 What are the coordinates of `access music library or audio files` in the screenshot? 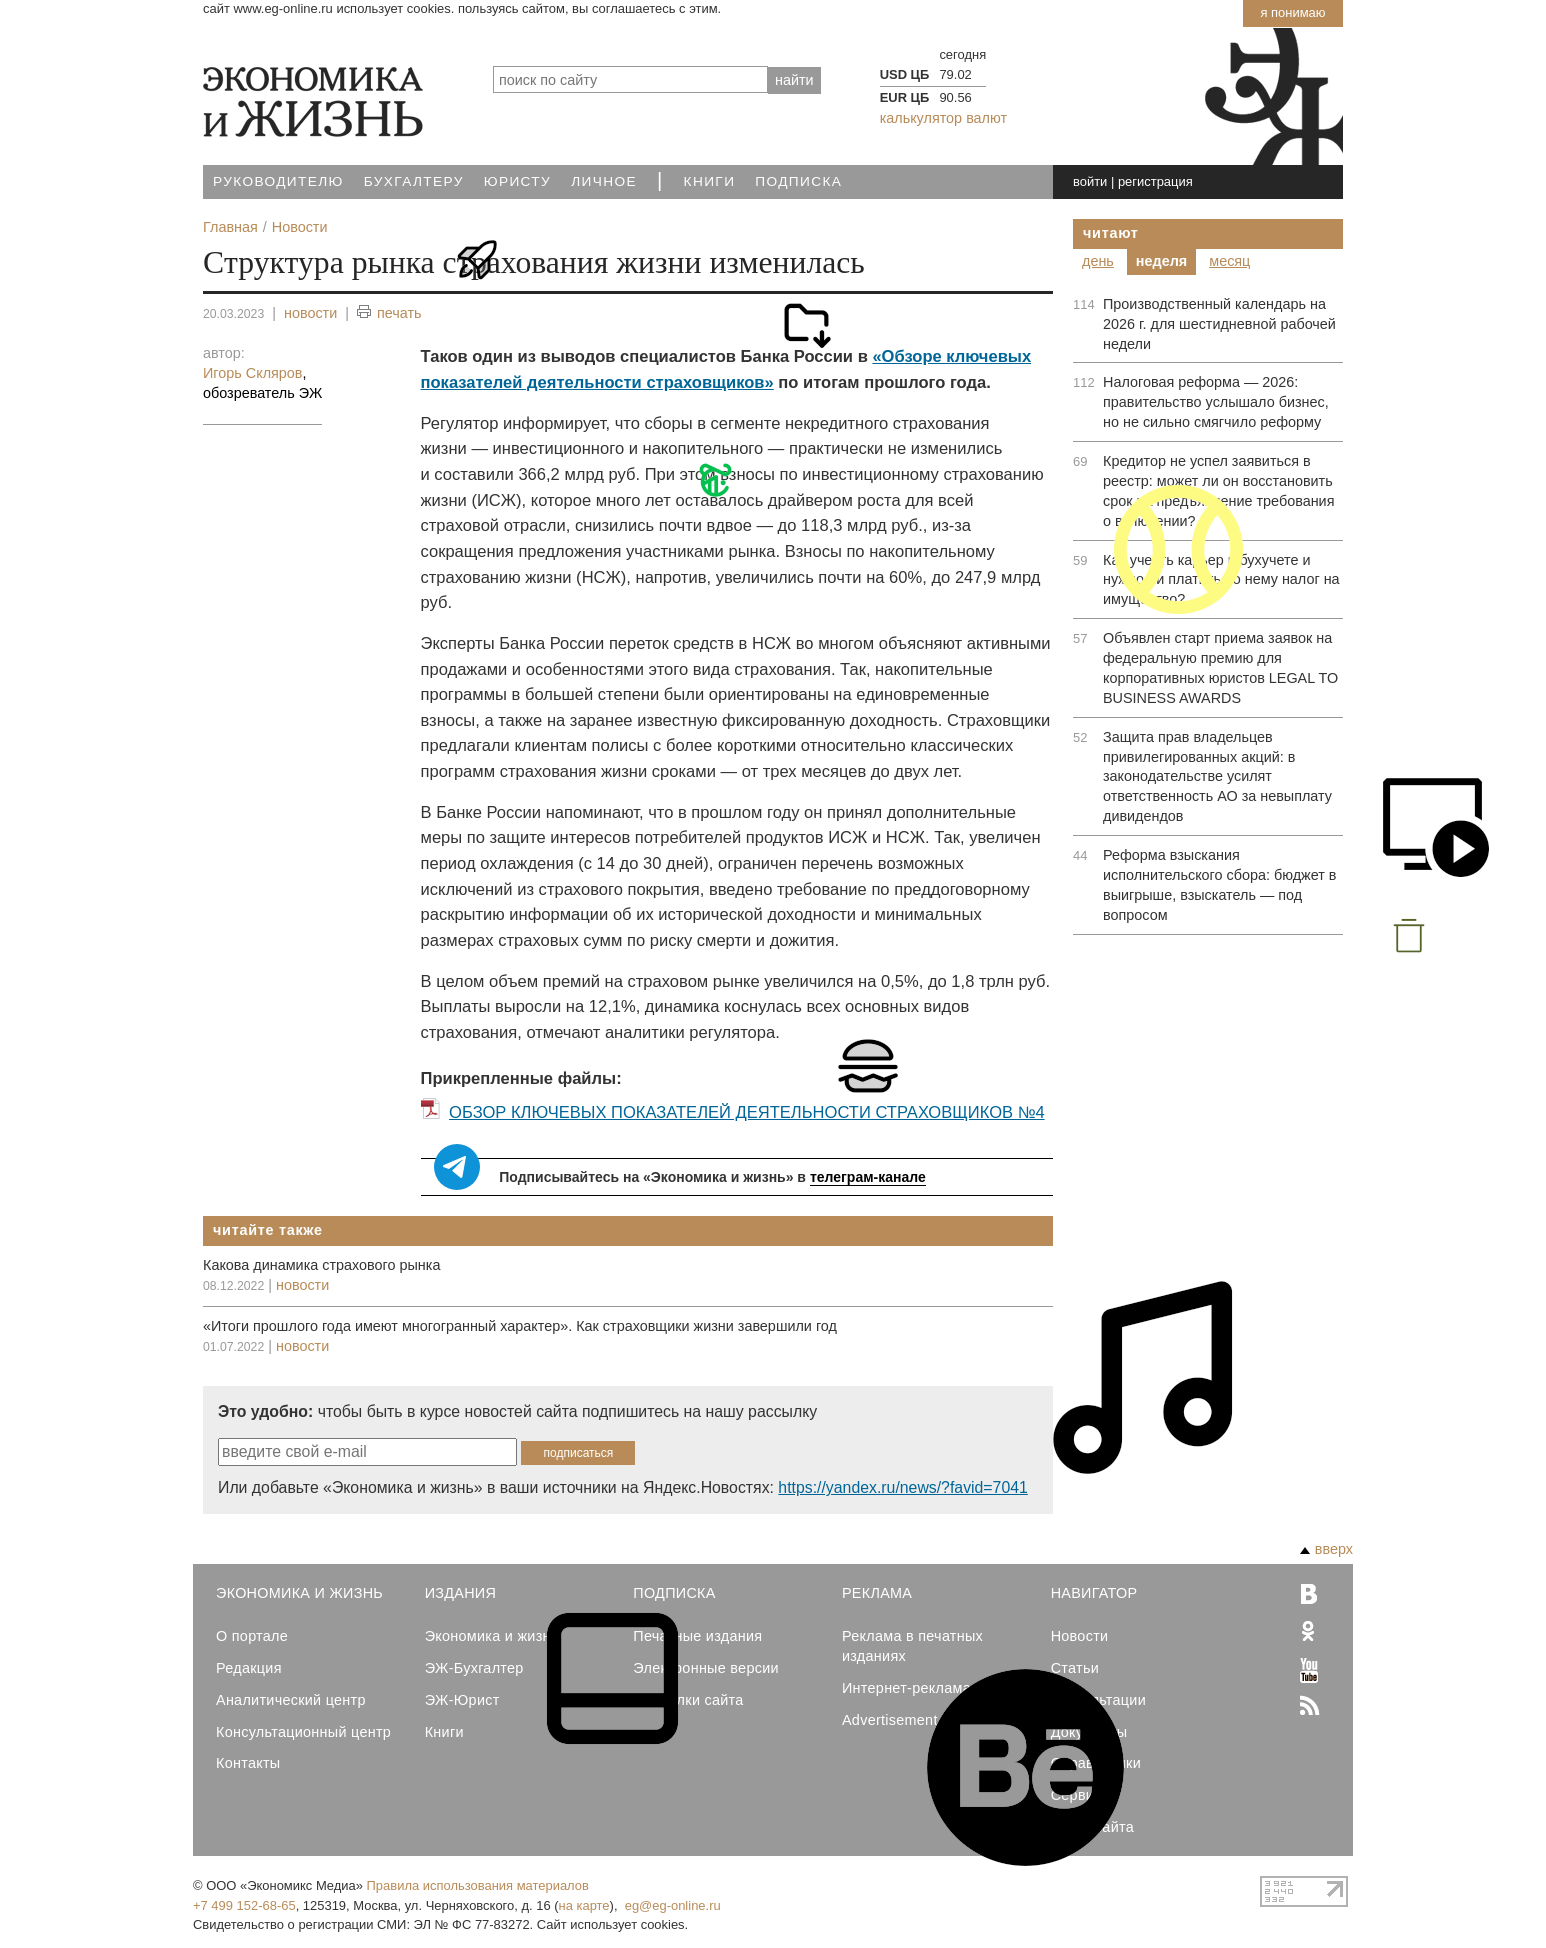 It's located at (1153, 1381).